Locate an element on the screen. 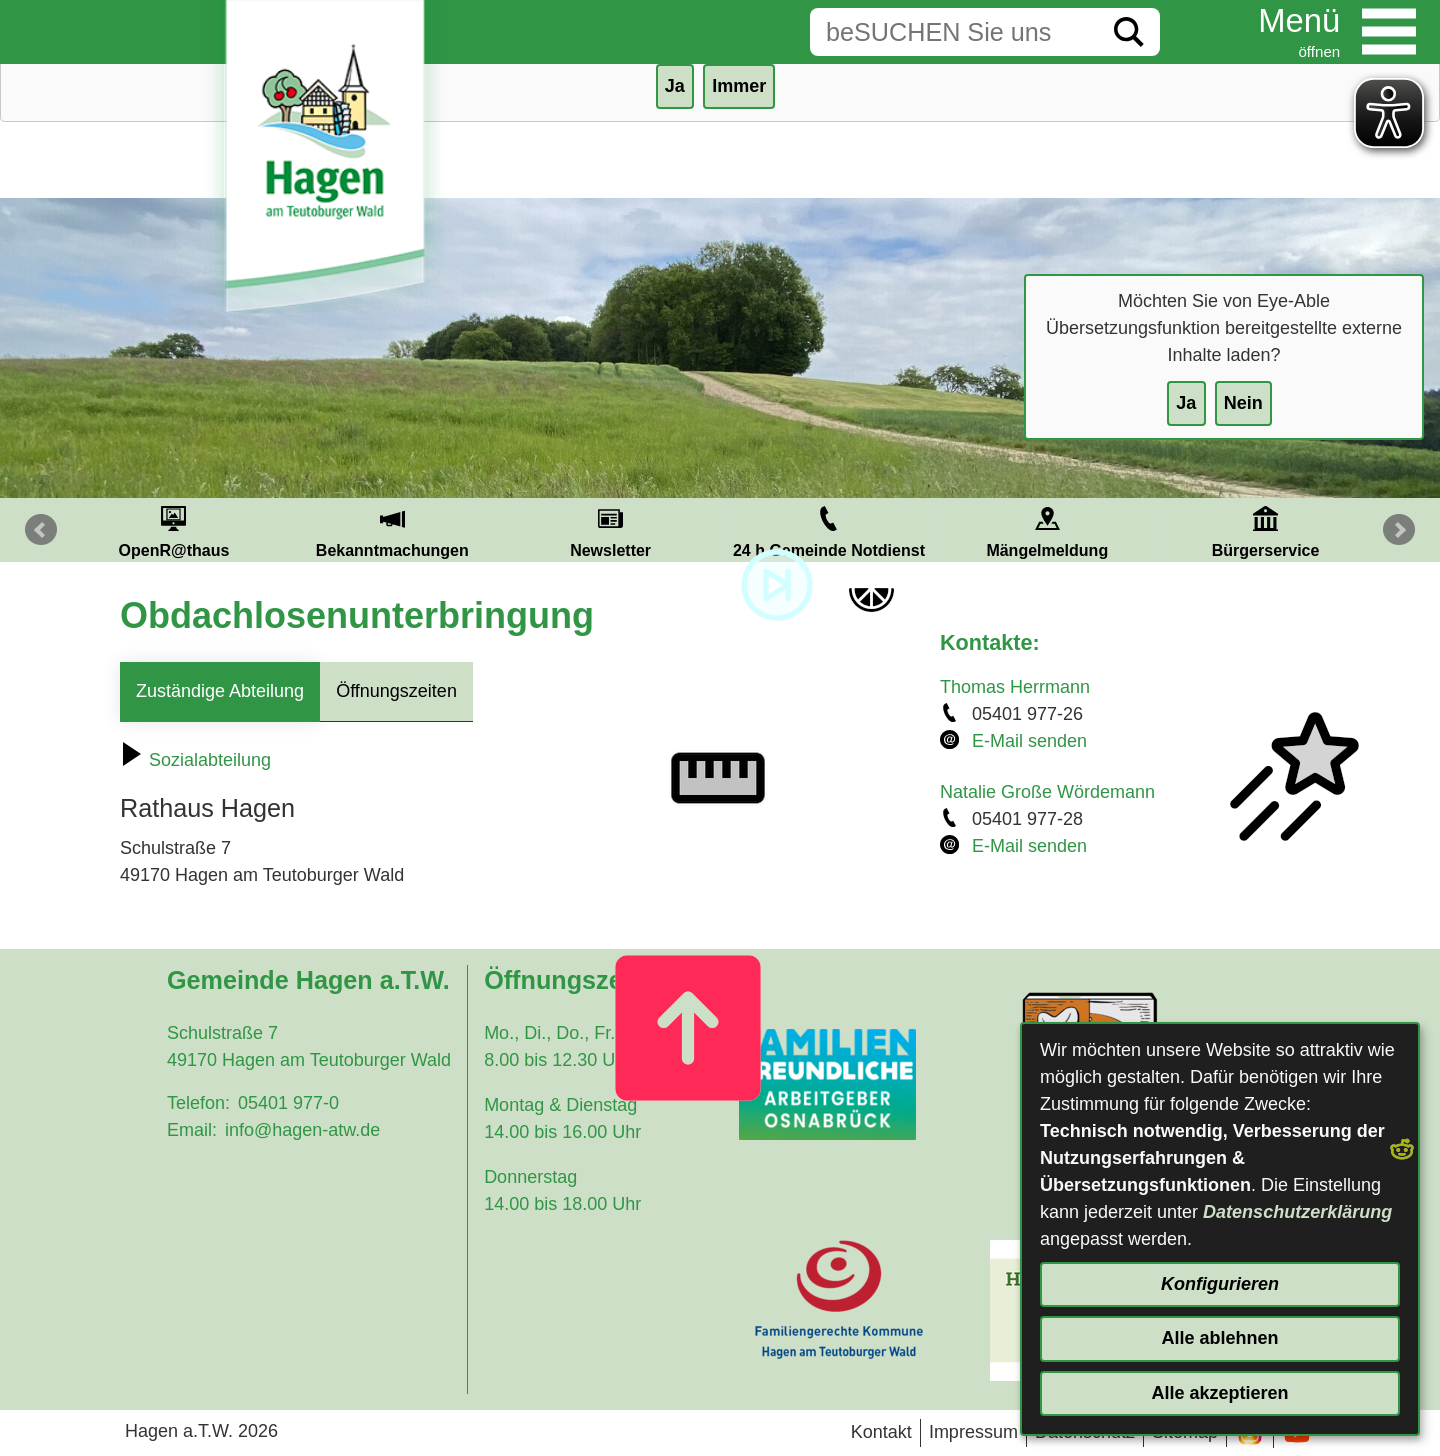  access ruler or measurement tool is located at coordinates (718, 778).